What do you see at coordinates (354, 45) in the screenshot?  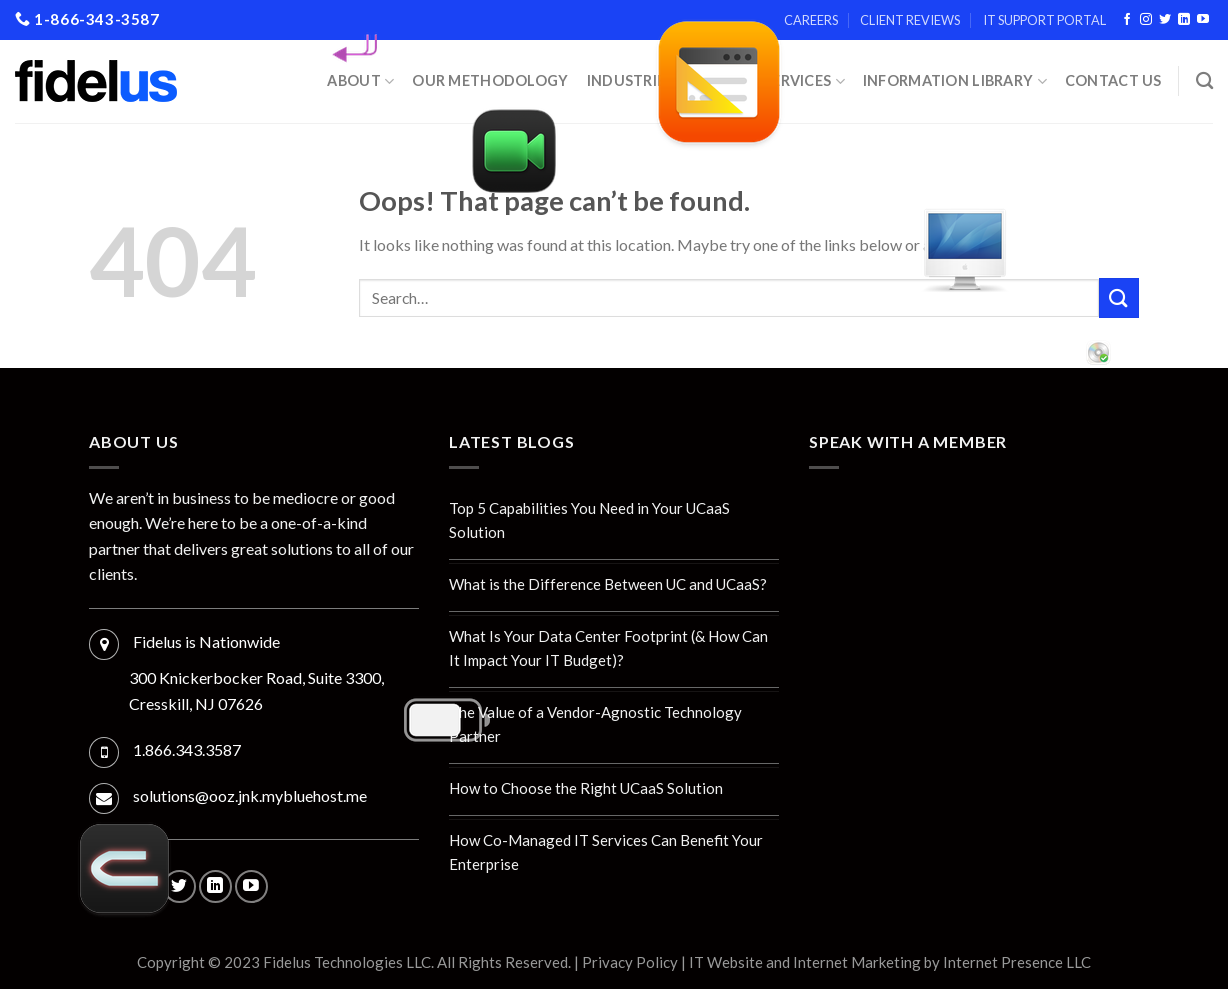 I see `reply all to an email message` at bounding box center [354, 45].